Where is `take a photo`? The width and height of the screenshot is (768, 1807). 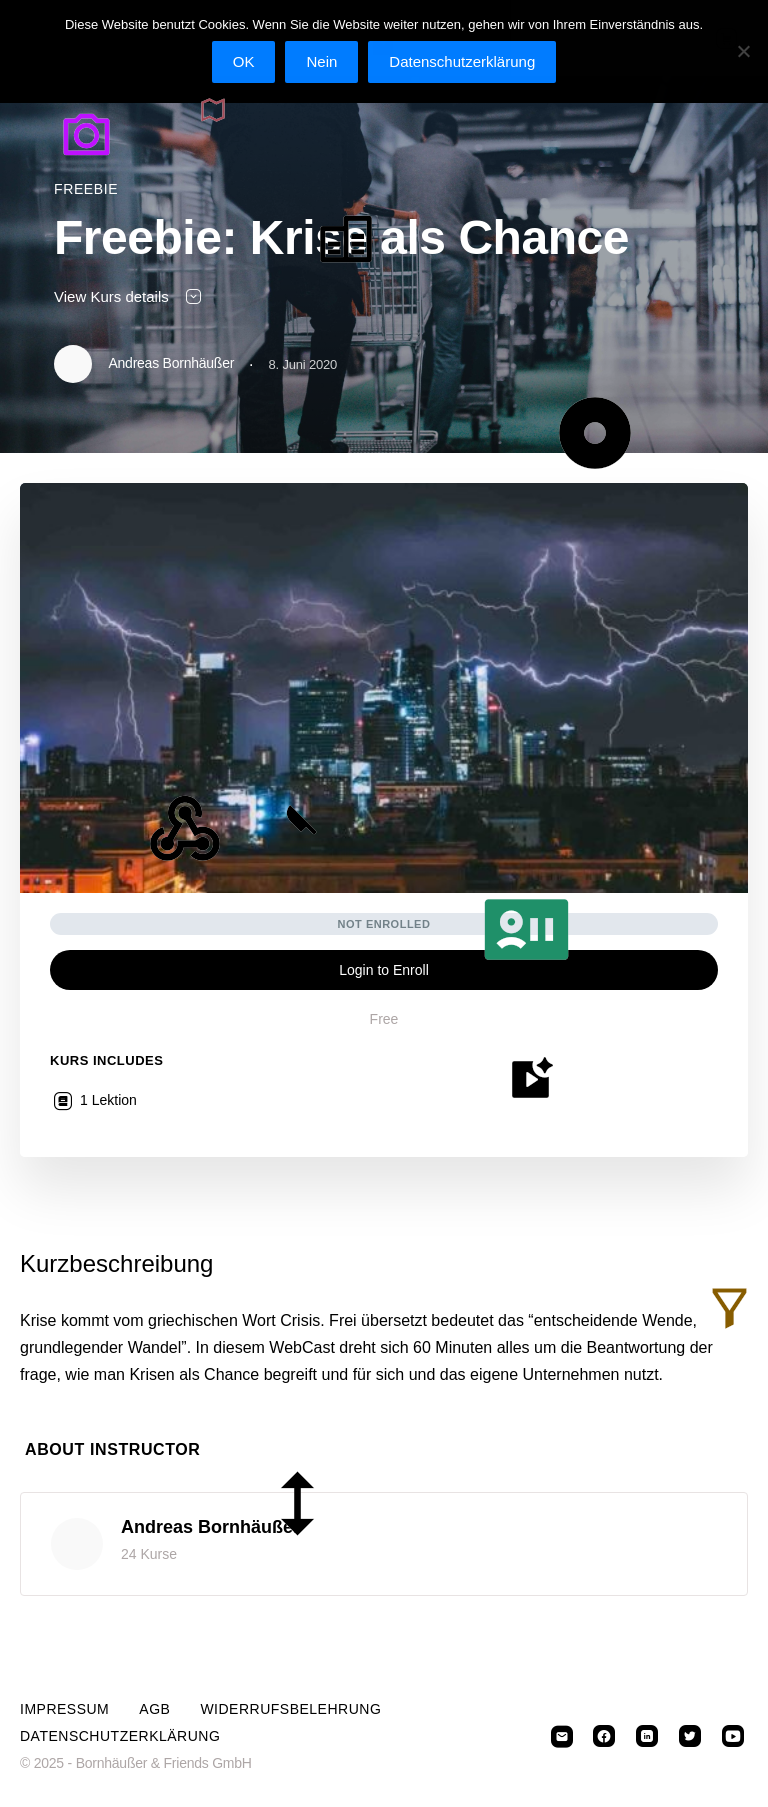 take a photo is located at coordinates (86, 134).